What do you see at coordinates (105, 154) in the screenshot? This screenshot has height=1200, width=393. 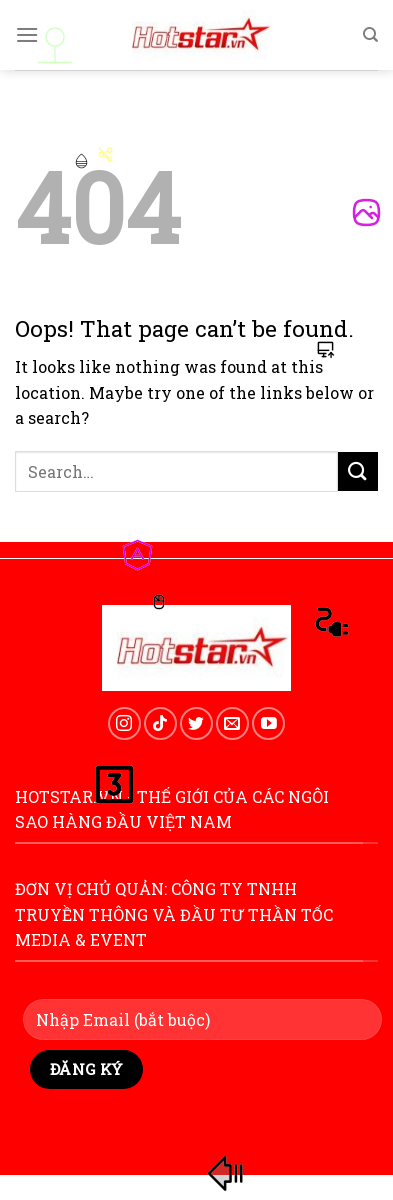 I see `sharing is disabled or unavailable` at bounding box center [105, 154].